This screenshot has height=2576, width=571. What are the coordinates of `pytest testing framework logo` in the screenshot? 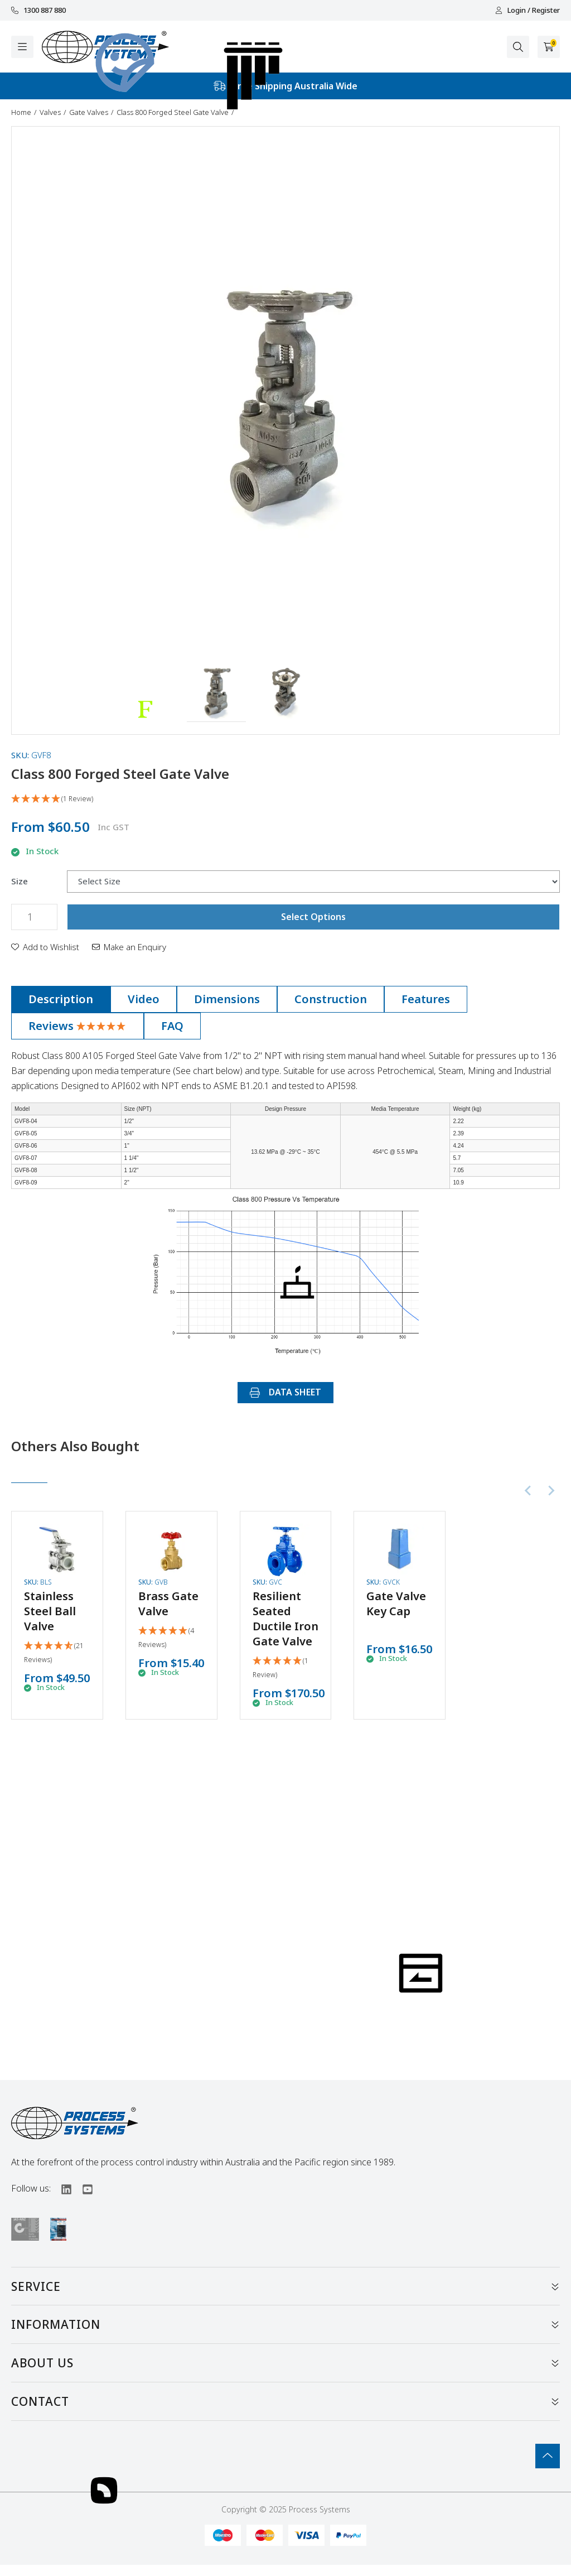 It's located at (253, 76).